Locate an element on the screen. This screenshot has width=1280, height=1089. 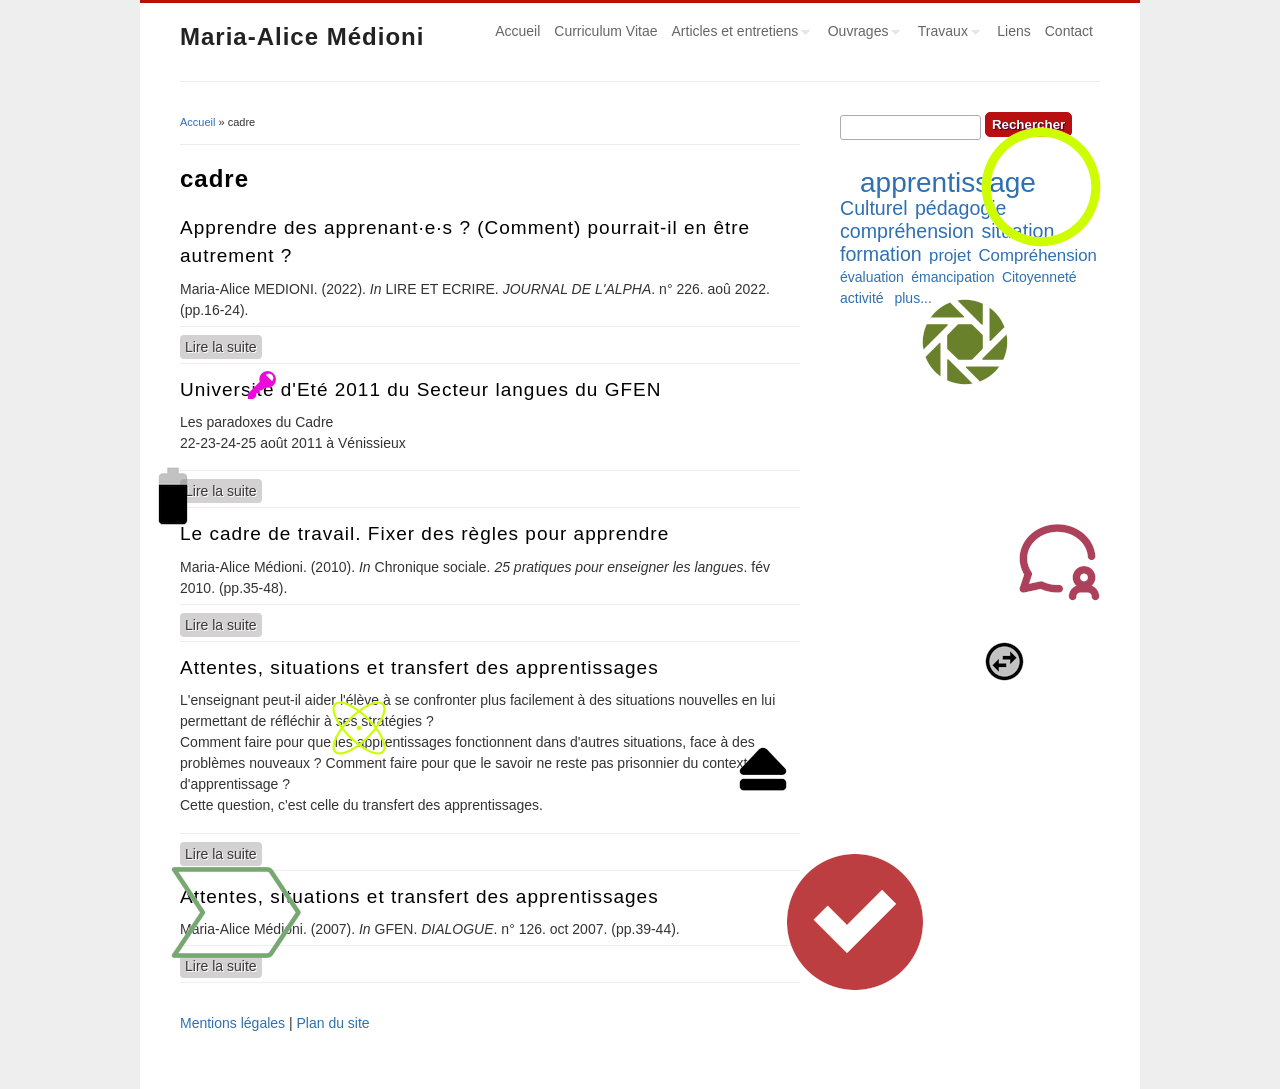
indicates battery is at 90% charge is located at coordinates (173, 496).